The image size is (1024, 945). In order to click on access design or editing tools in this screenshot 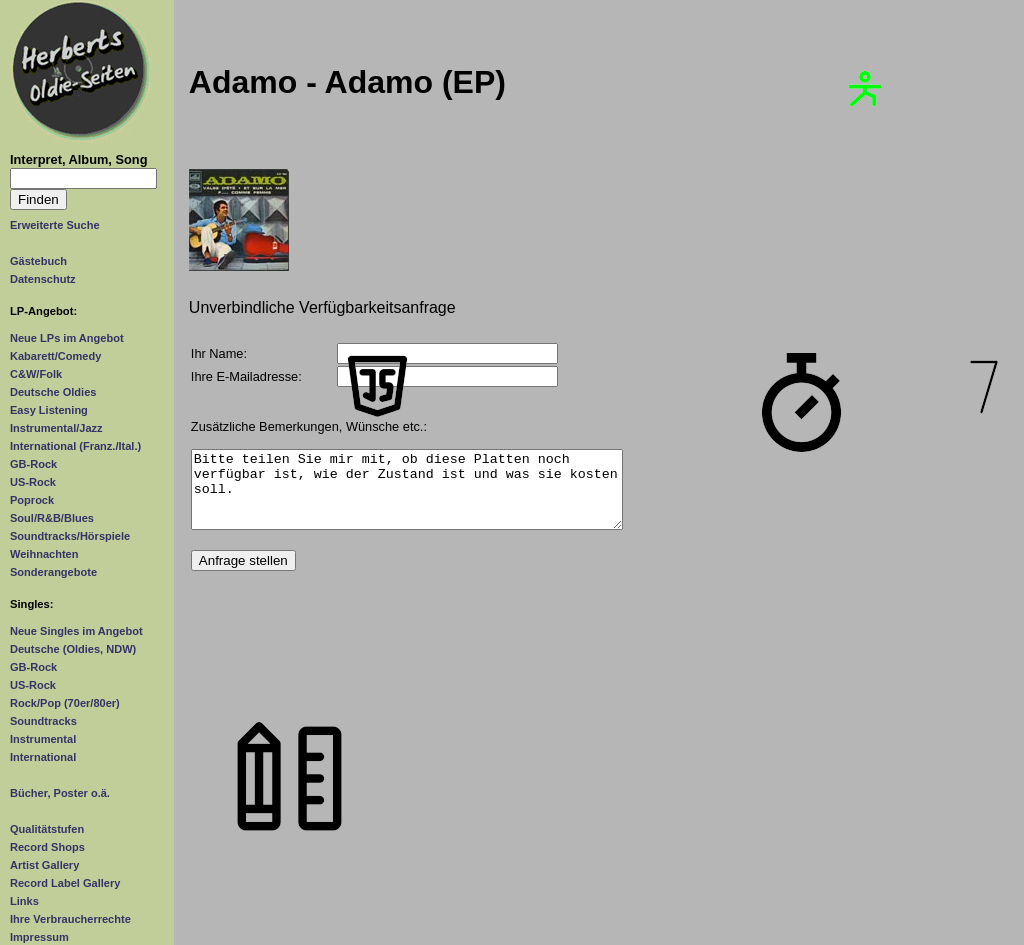, I will do `click(289, 778)`.